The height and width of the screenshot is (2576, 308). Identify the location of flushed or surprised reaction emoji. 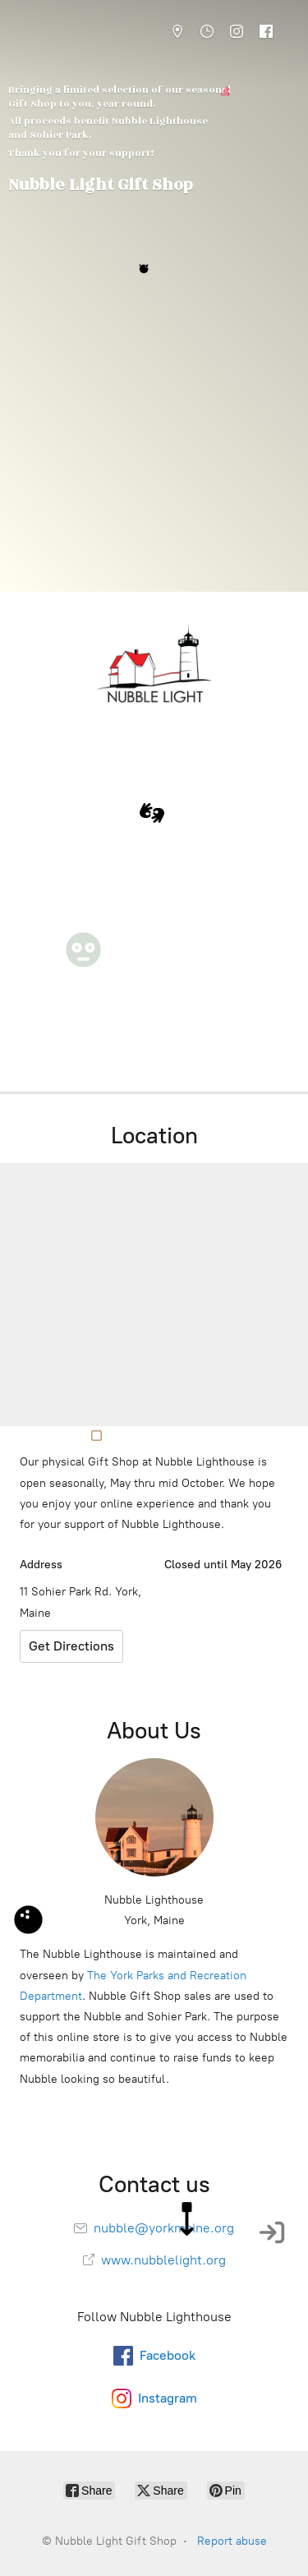
(83, 949).